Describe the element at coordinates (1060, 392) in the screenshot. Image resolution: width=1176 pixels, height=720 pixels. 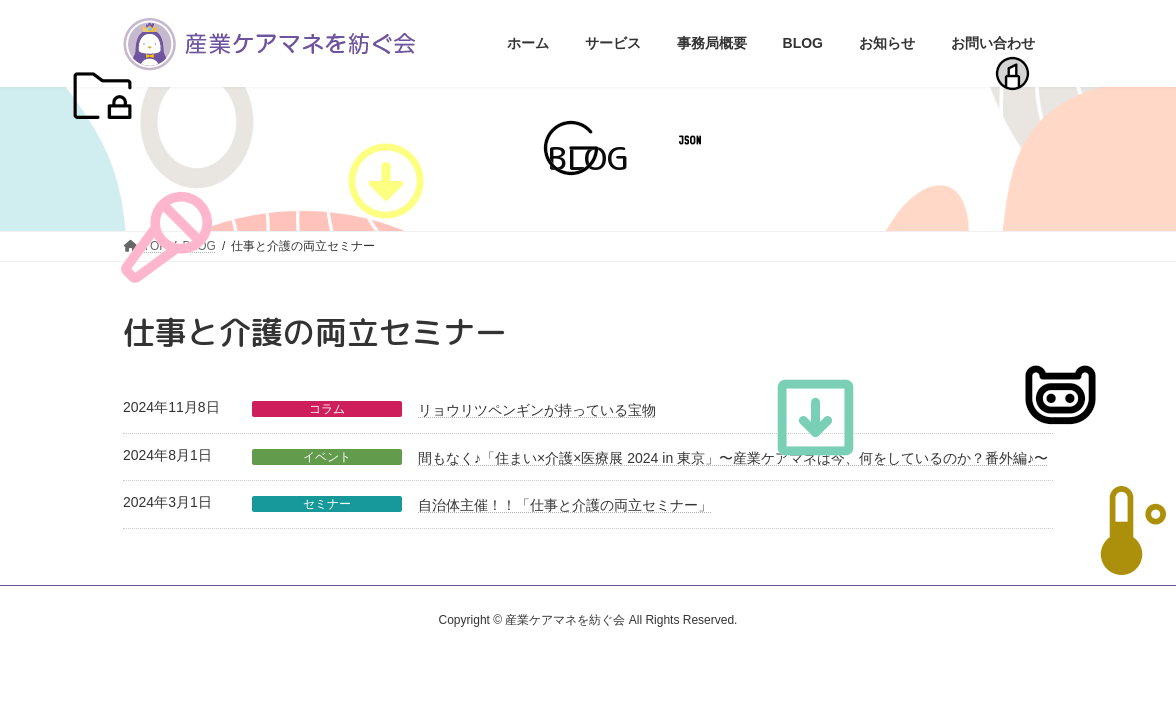
I see `finn the human character icon from adventure time` at that location.